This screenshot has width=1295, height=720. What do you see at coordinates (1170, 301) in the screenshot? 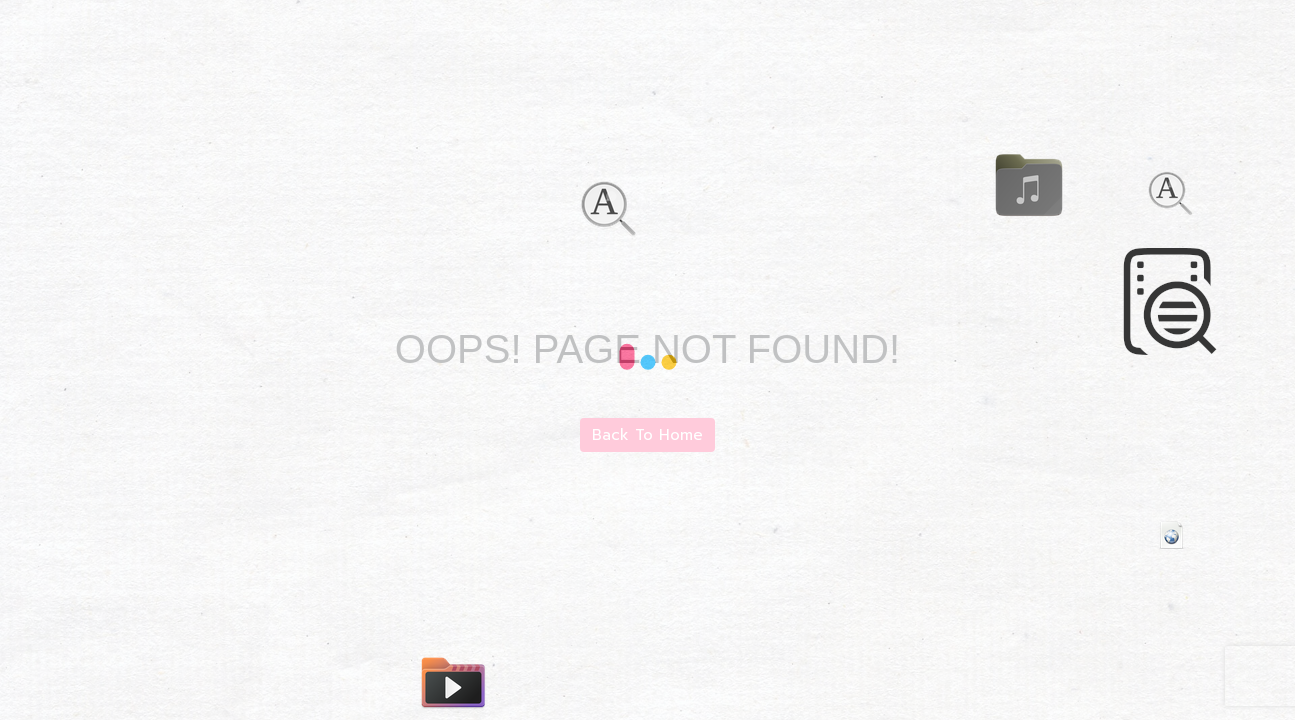
I see `open the system log viewer app` at bounding box center [1170, 301].